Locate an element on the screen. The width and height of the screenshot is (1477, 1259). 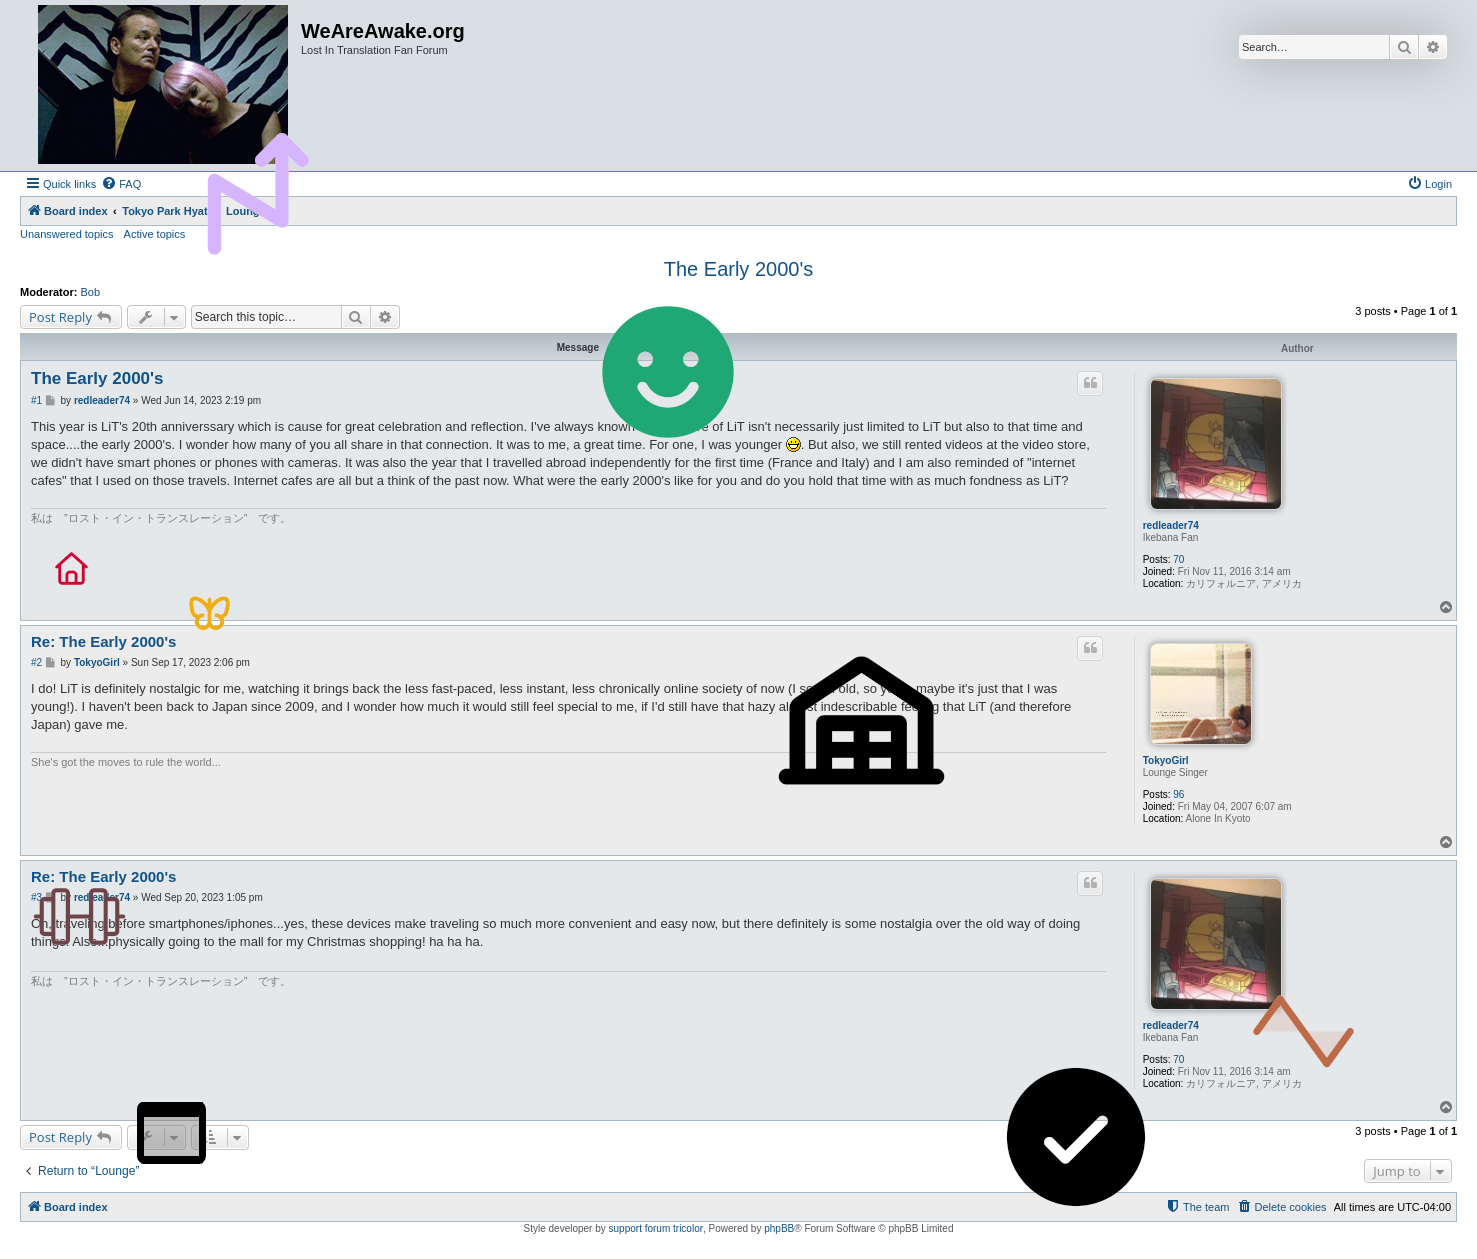
open a web browser or web view is located at coordinates (171, 1132).